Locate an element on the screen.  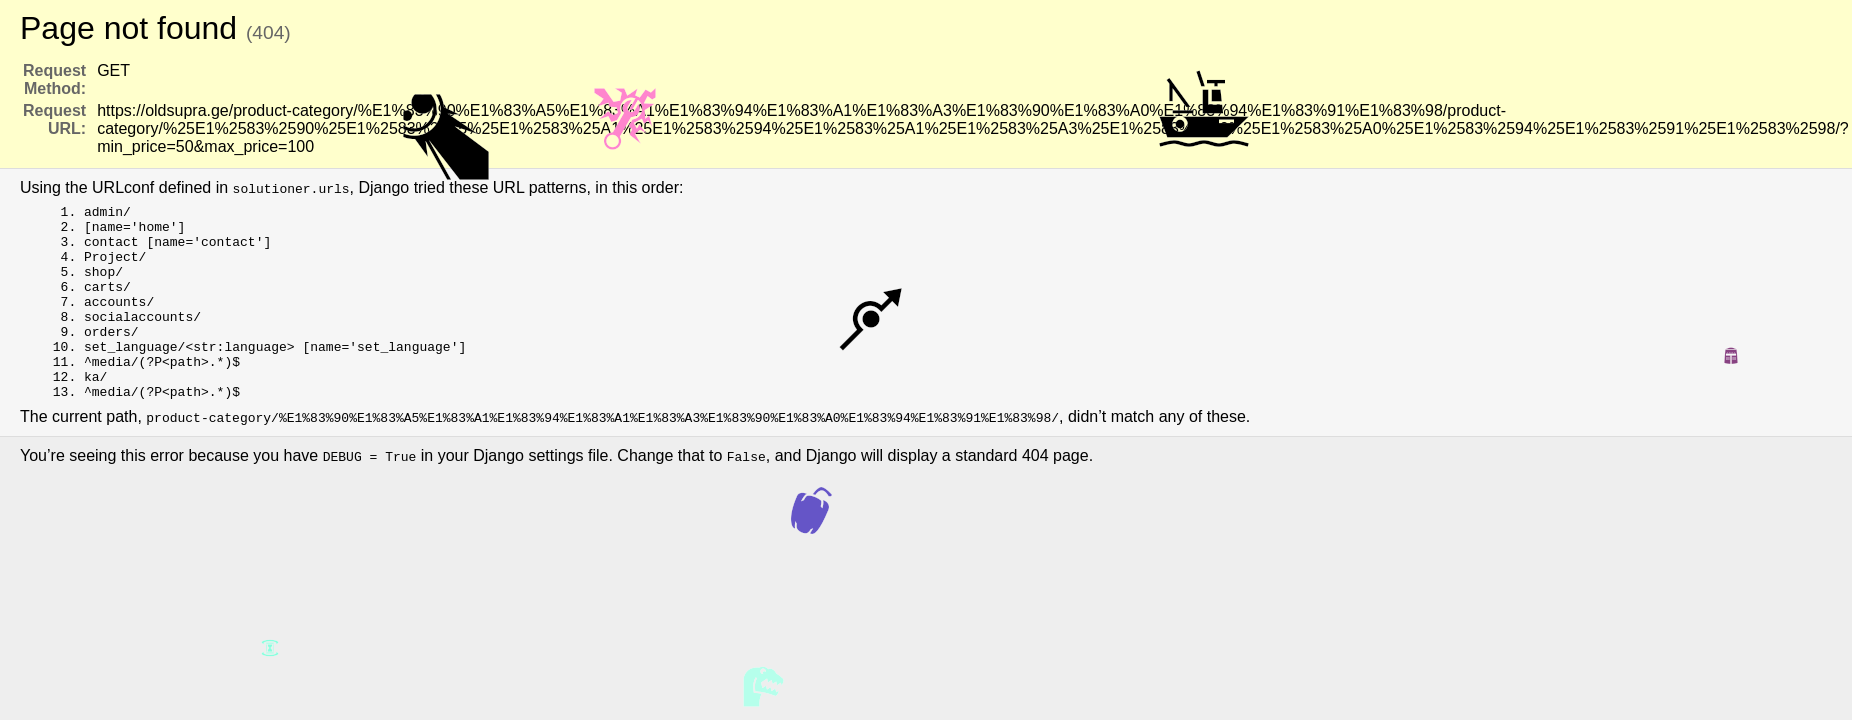
launch or throw a bowling ball in gameplay is located at coordinates (446, 137).